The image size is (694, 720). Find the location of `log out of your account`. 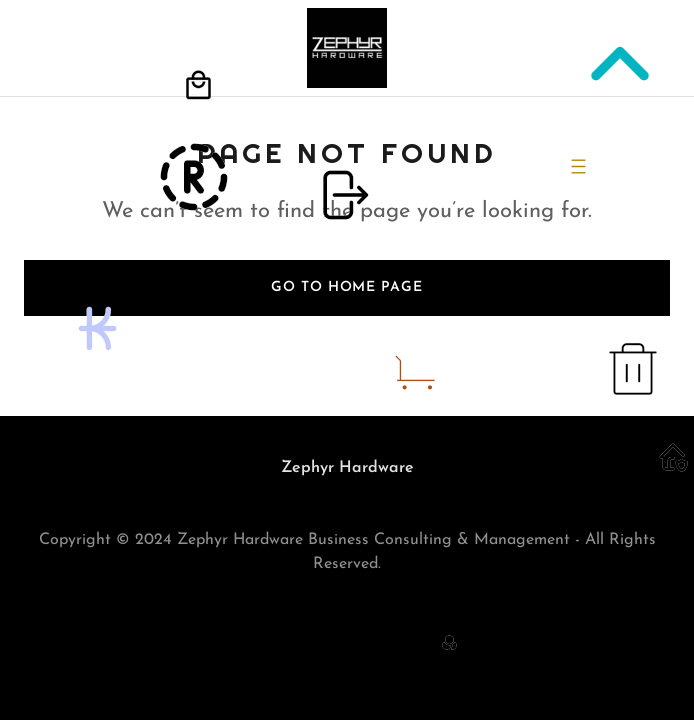

log out of your account is located at coordinates (342, 195).